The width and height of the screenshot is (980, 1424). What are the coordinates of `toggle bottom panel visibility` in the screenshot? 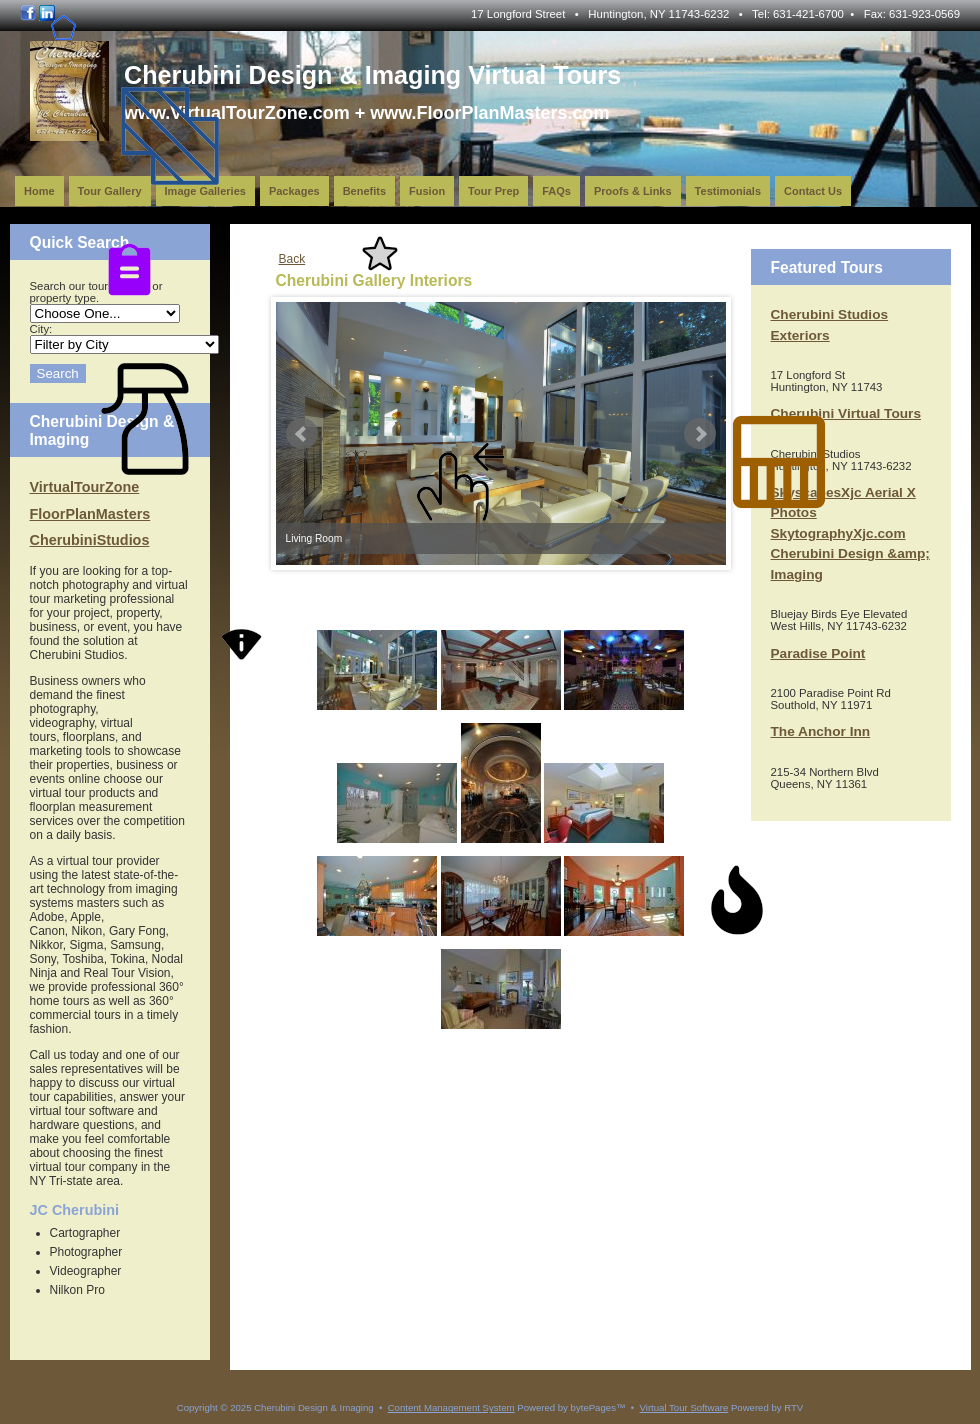 It's located at (779, 462).